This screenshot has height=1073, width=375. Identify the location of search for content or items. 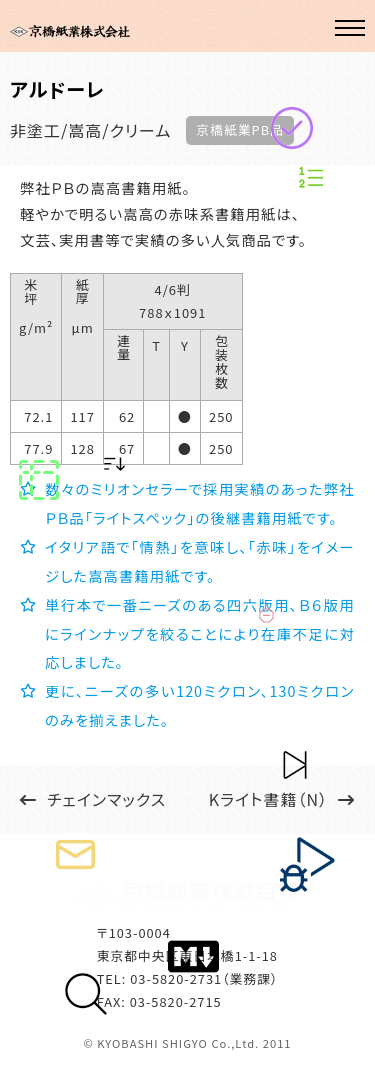
(86, 994).